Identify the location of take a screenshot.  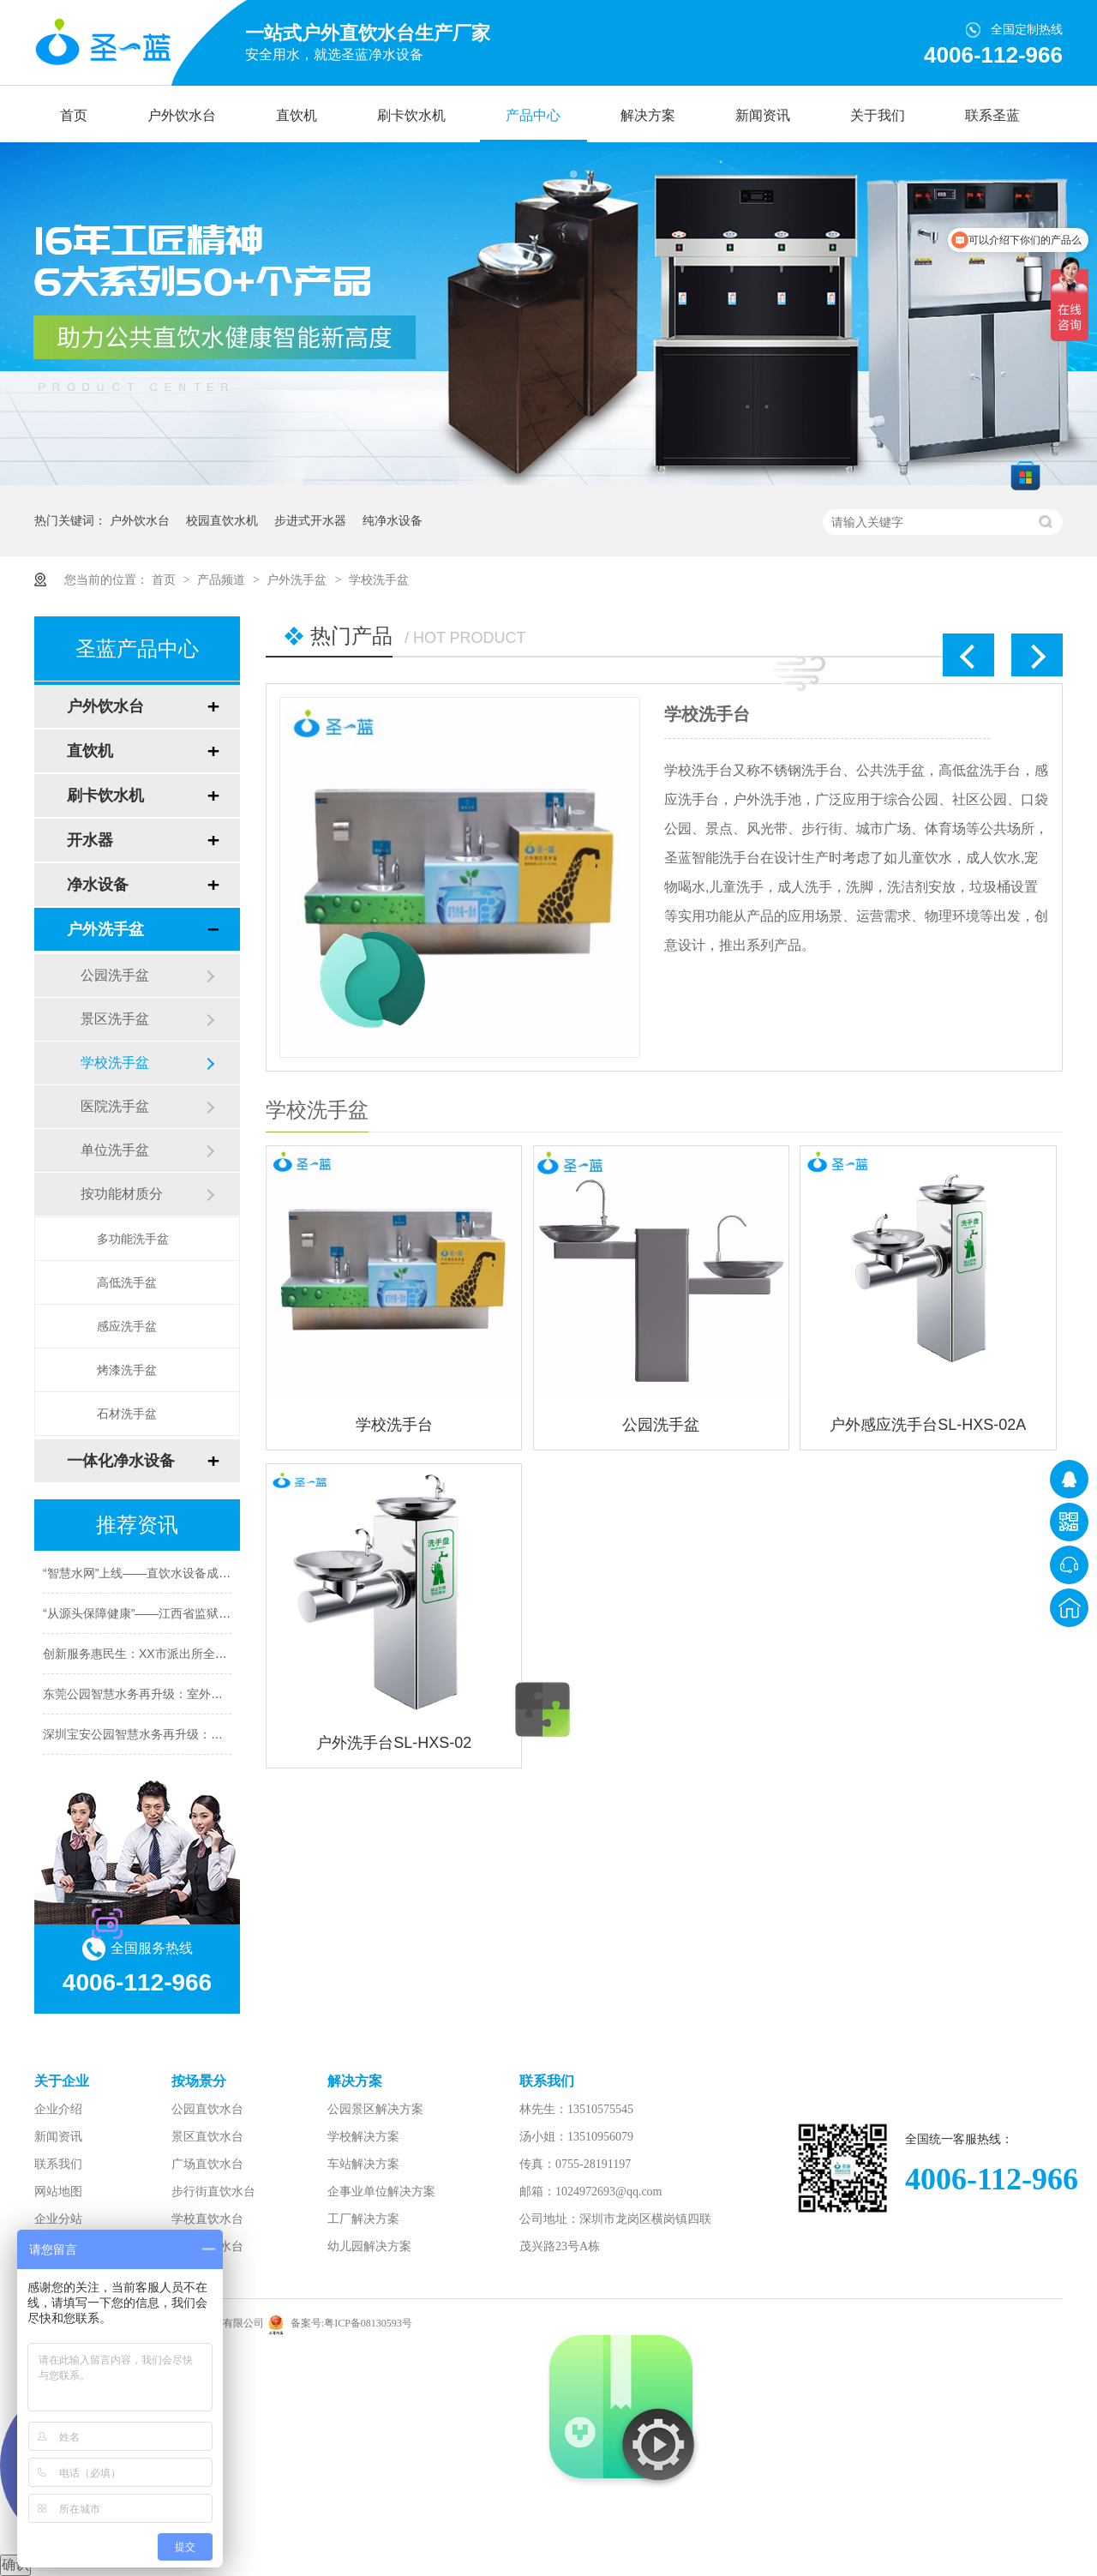
(107, 1924).